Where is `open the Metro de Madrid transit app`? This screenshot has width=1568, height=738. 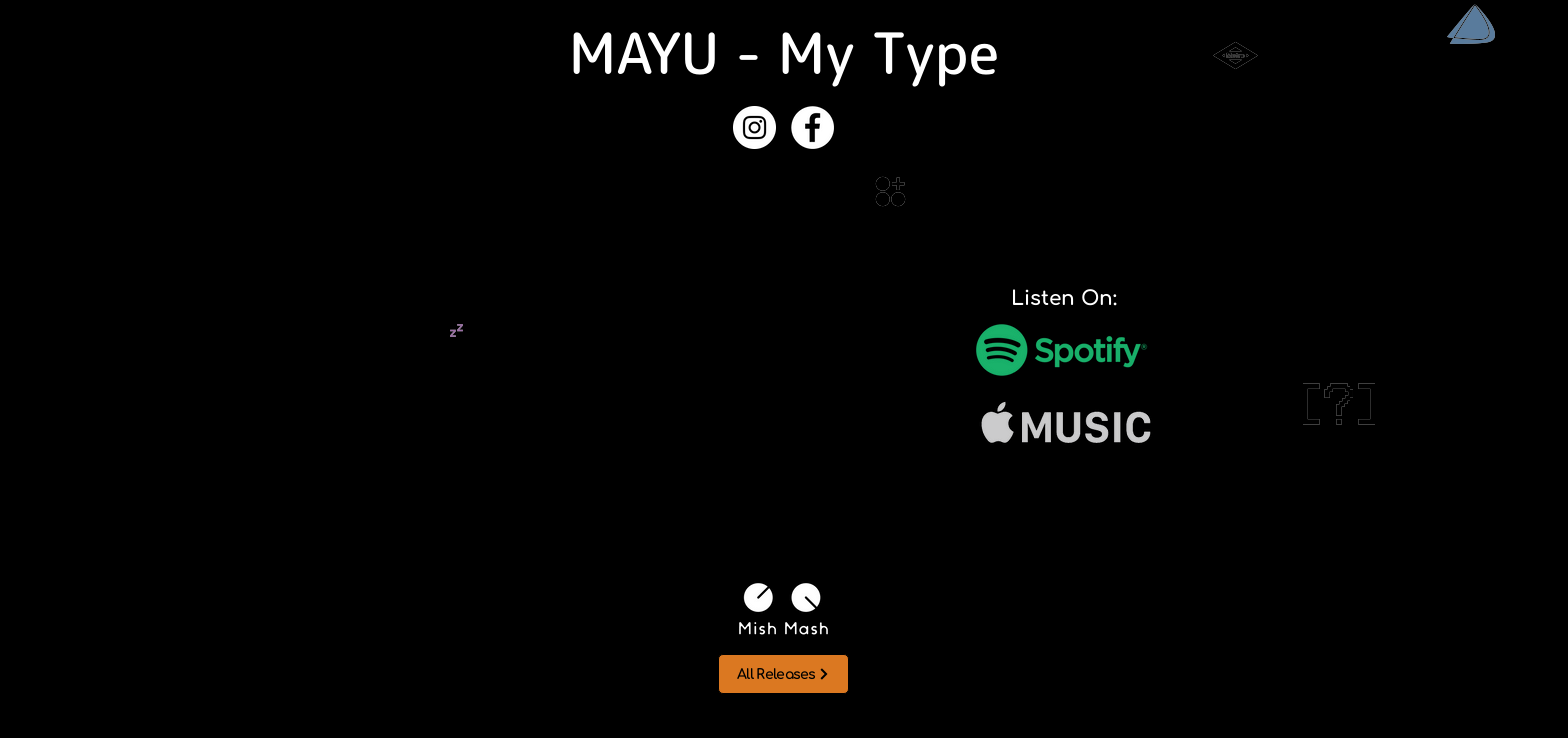
open the Metro de Madrid transit app is located at coordinates (1235, 55).